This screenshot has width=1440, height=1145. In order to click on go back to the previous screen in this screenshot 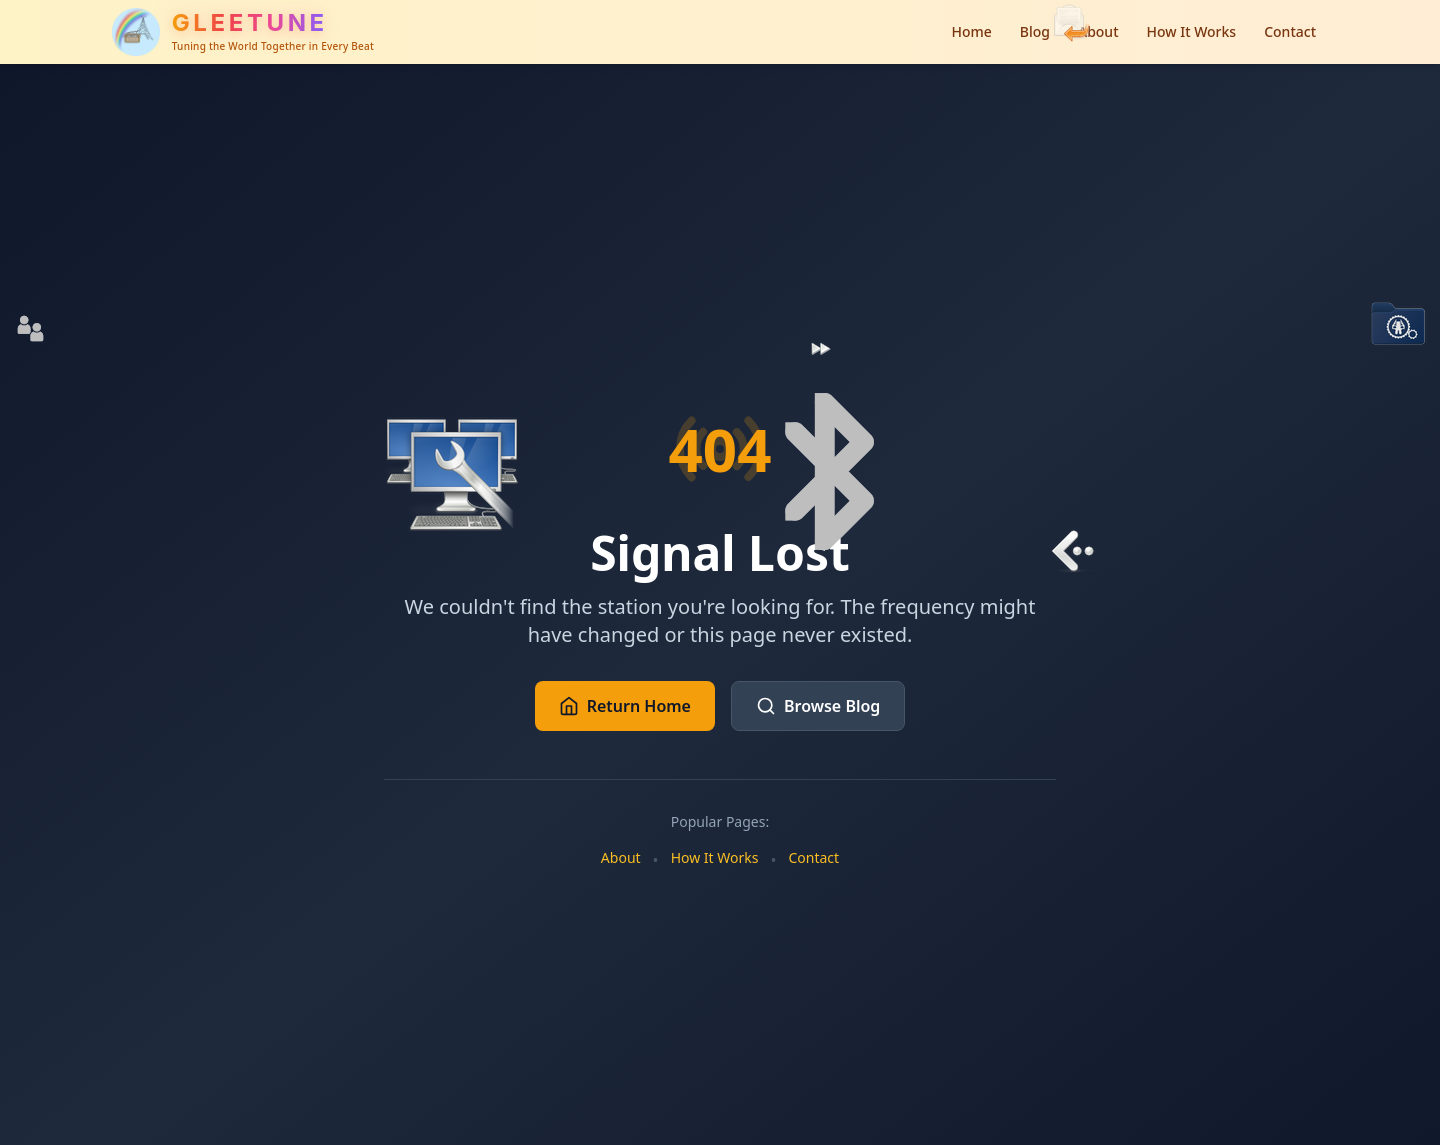, I will do `click(1073, 551)`.